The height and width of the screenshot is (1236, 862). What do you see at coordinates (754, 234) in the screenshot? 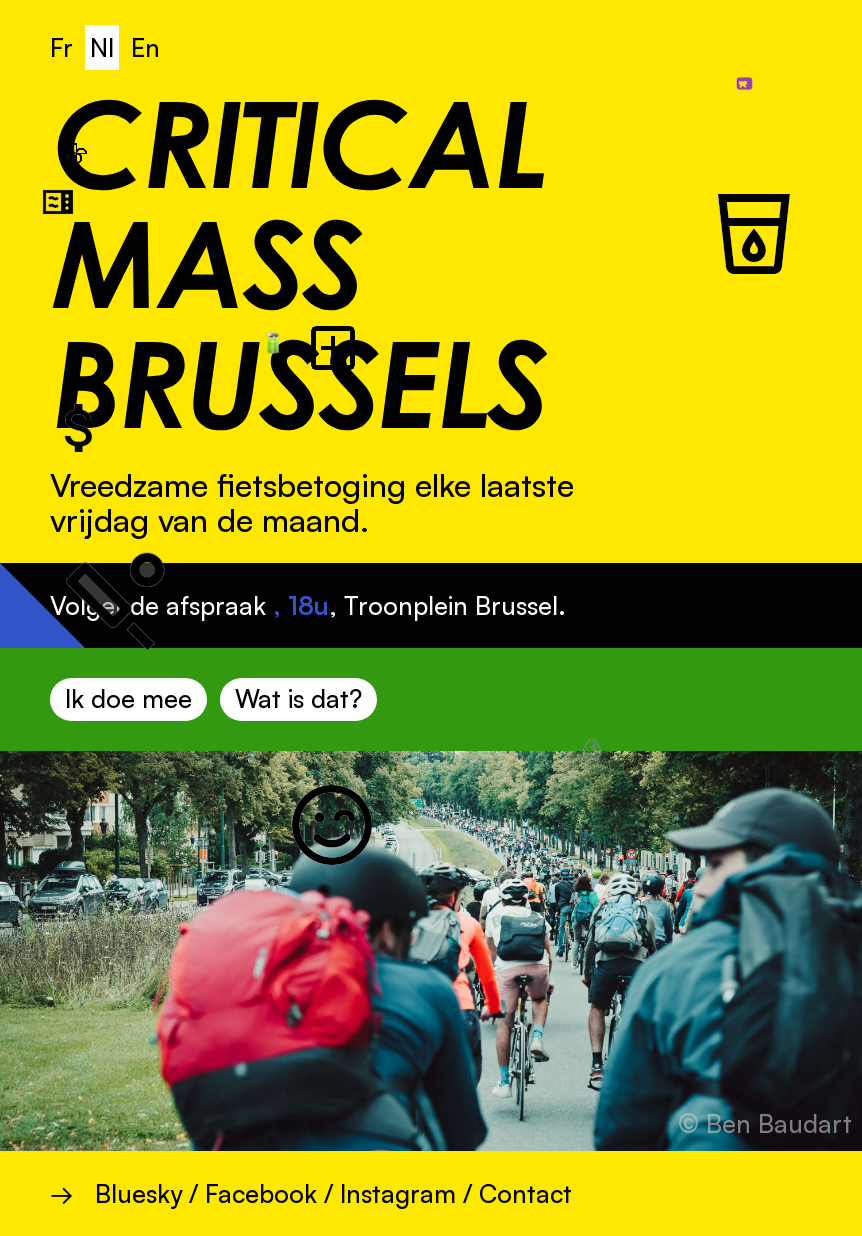
I see `find nearby drink or beverage locations` at bounding box center [754, 234].